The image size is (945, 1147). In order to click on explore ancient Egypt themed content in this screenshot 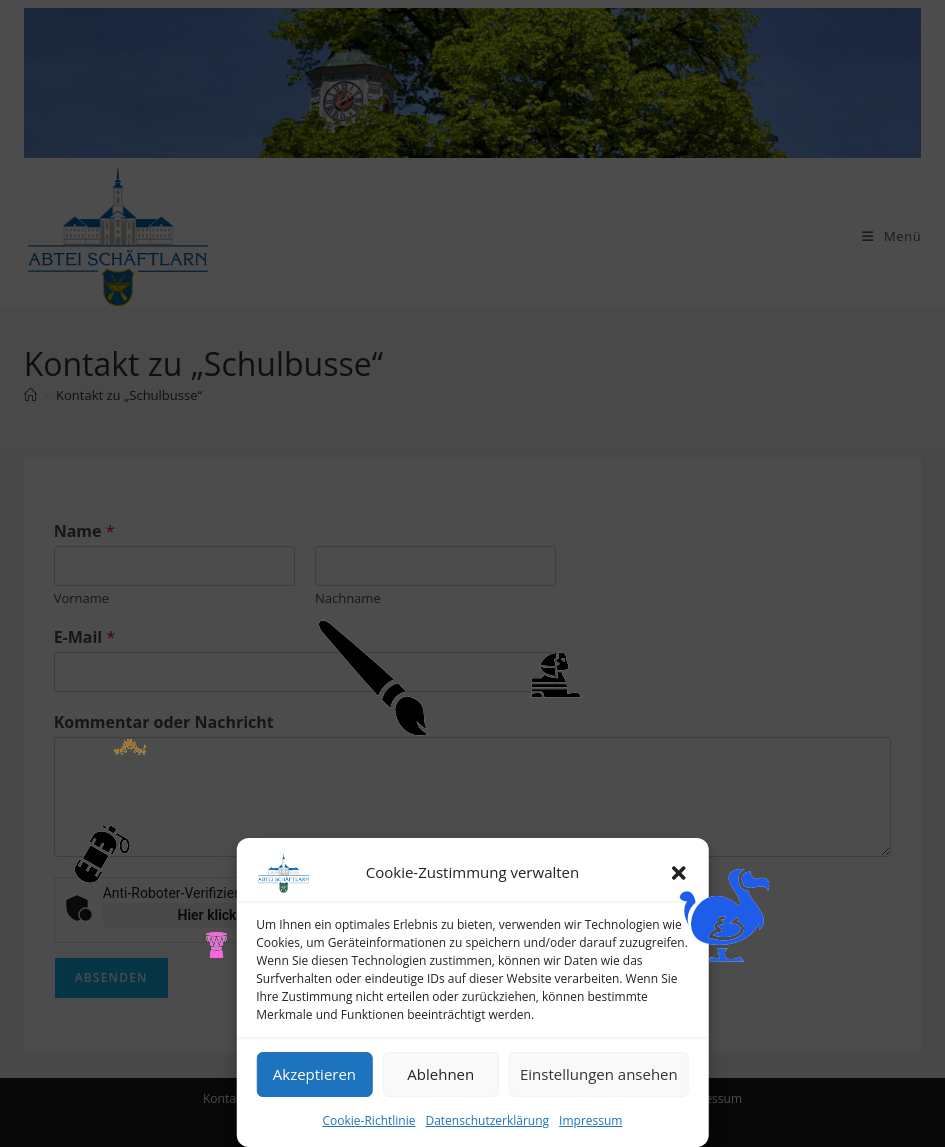, I will do `click(556, 673)`.